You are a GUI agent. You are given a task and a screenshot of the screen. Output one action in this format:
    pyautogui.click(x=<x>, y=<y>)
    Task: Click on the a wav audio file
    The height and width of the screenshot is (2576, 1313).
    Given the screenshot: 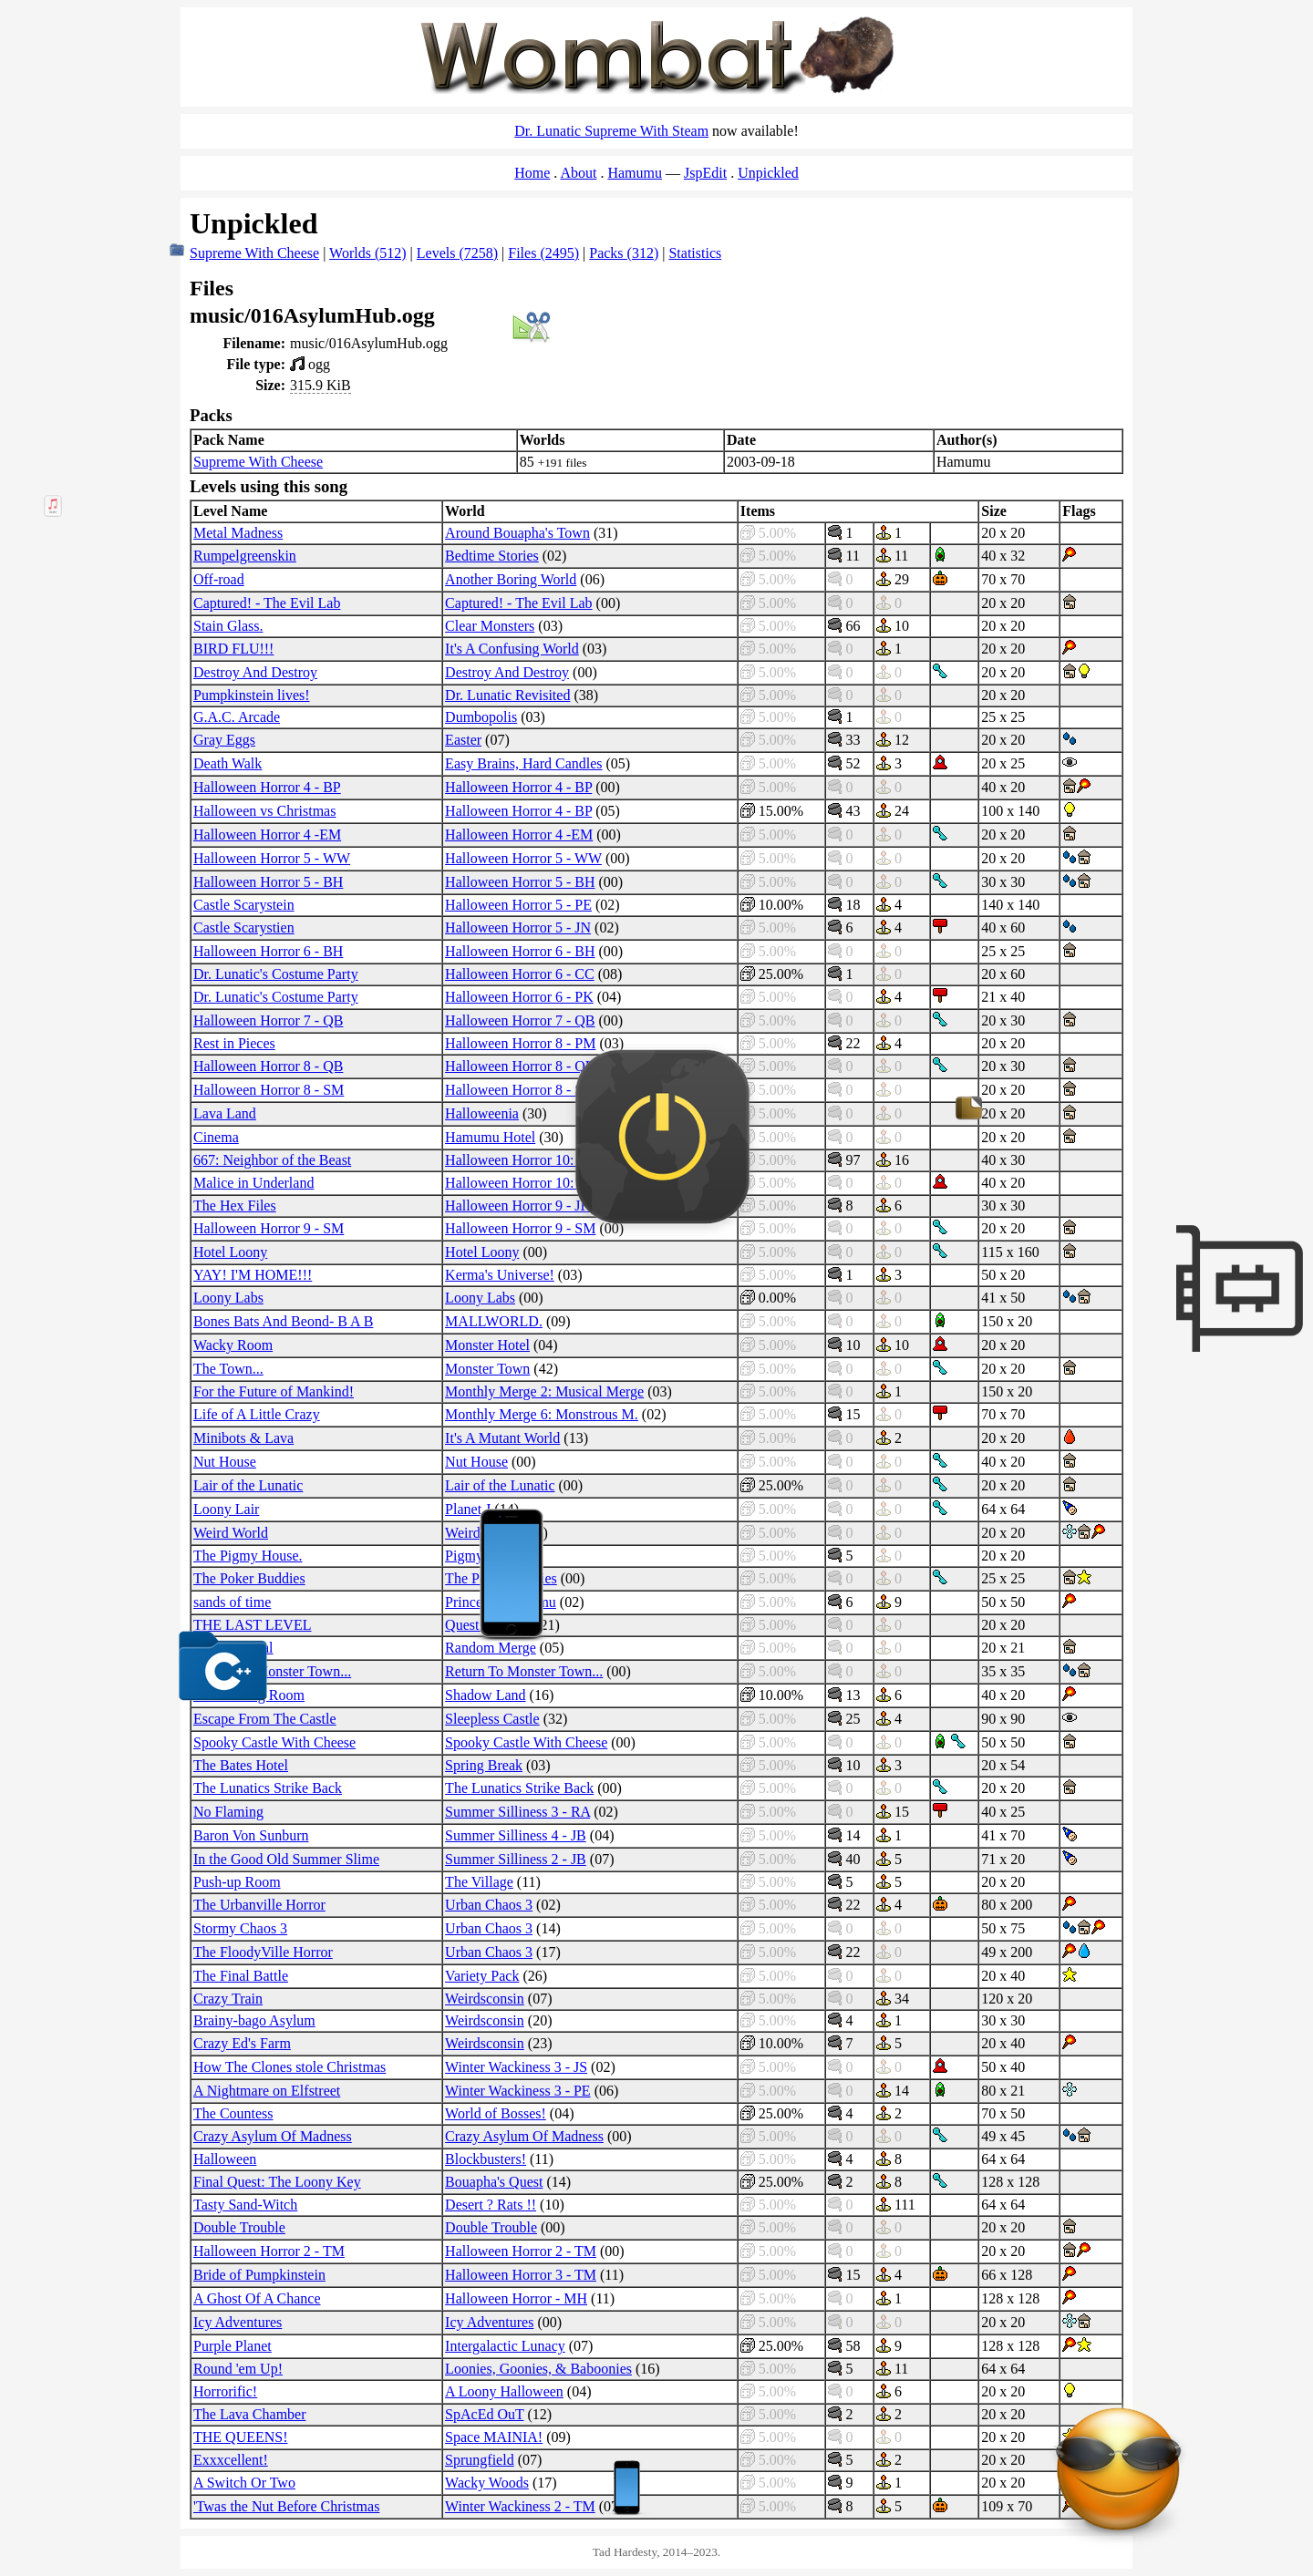 What is the action you would take?
    pyautogui.click(x=53, y=506)
    